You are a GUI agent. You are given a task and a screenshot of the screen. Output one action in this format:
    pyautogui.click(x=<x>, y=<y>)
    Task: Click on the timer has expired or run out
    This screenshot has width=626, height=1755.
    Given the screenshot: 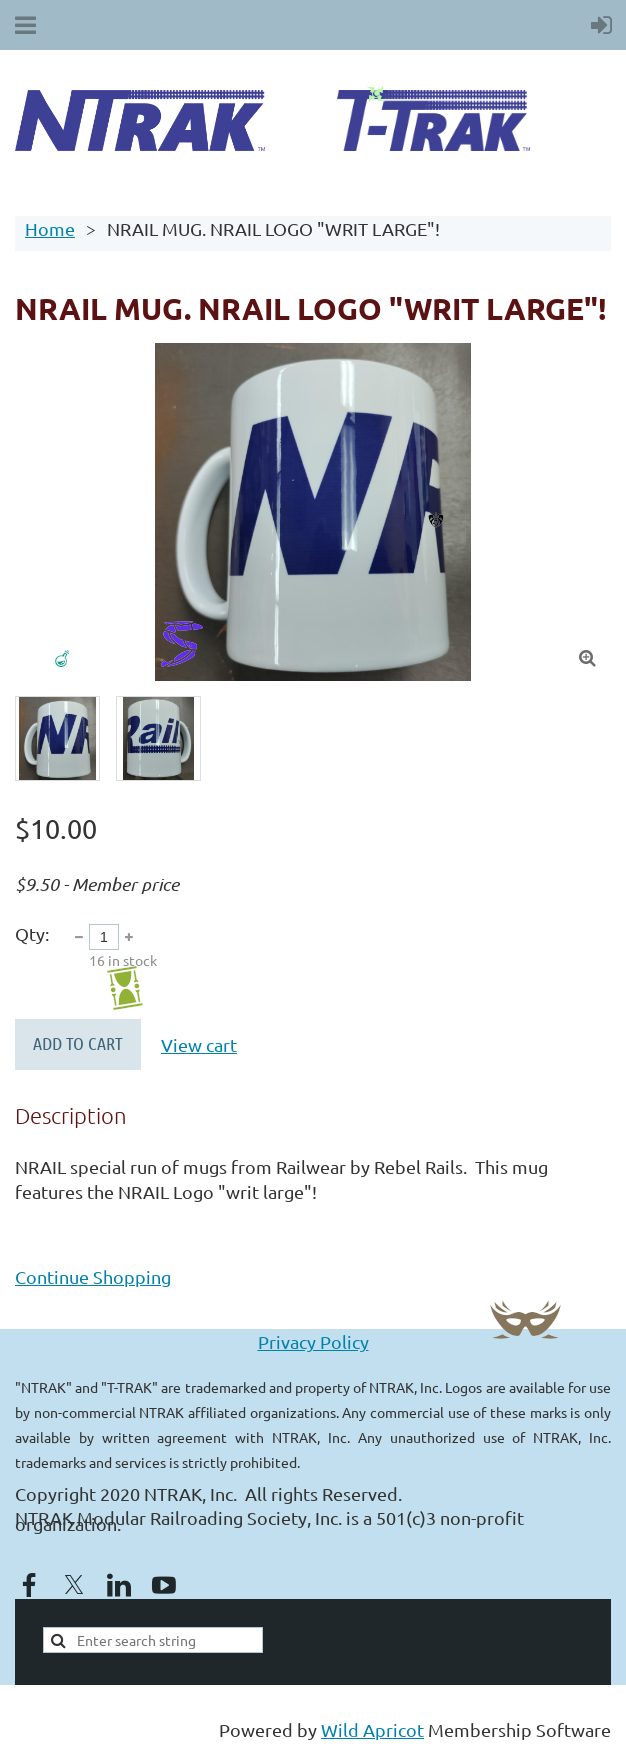 What is the action you would take?
    pyautogui.click(x=124, y=988)
    